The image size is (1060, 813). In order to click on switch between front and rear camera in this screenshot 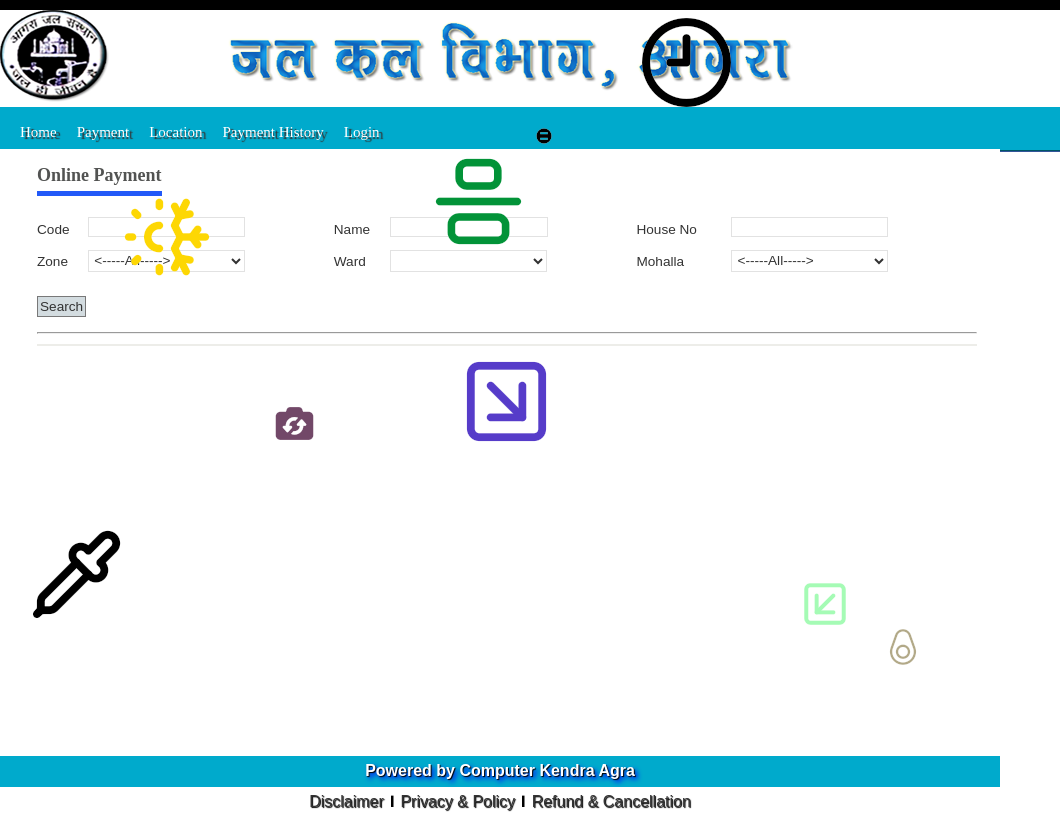, I will do `click(294, 423)`.